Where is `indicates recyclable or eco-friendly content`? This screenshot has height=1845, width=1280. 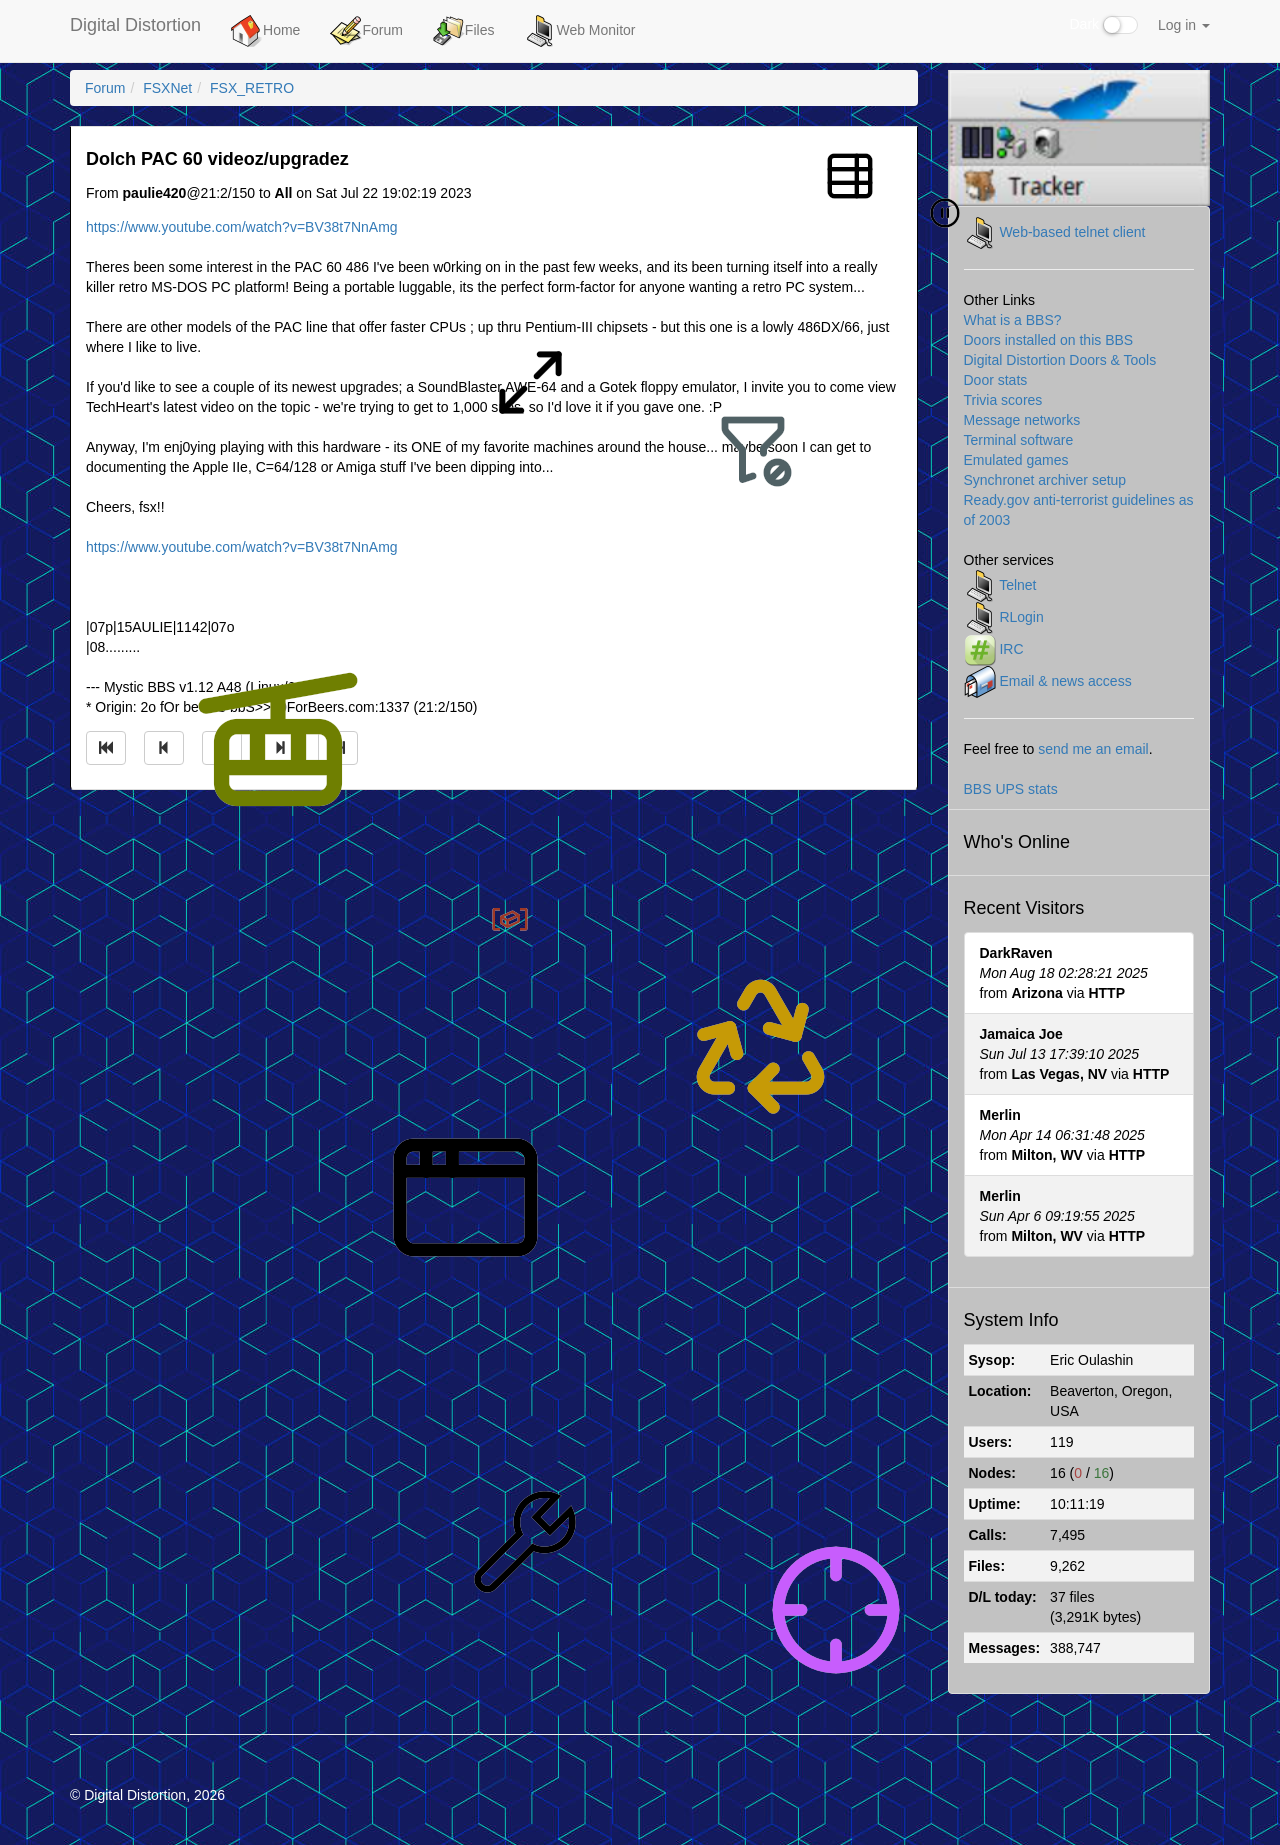
indicates recyclable or eco-friendly content is located at coordinates (760, 1043).